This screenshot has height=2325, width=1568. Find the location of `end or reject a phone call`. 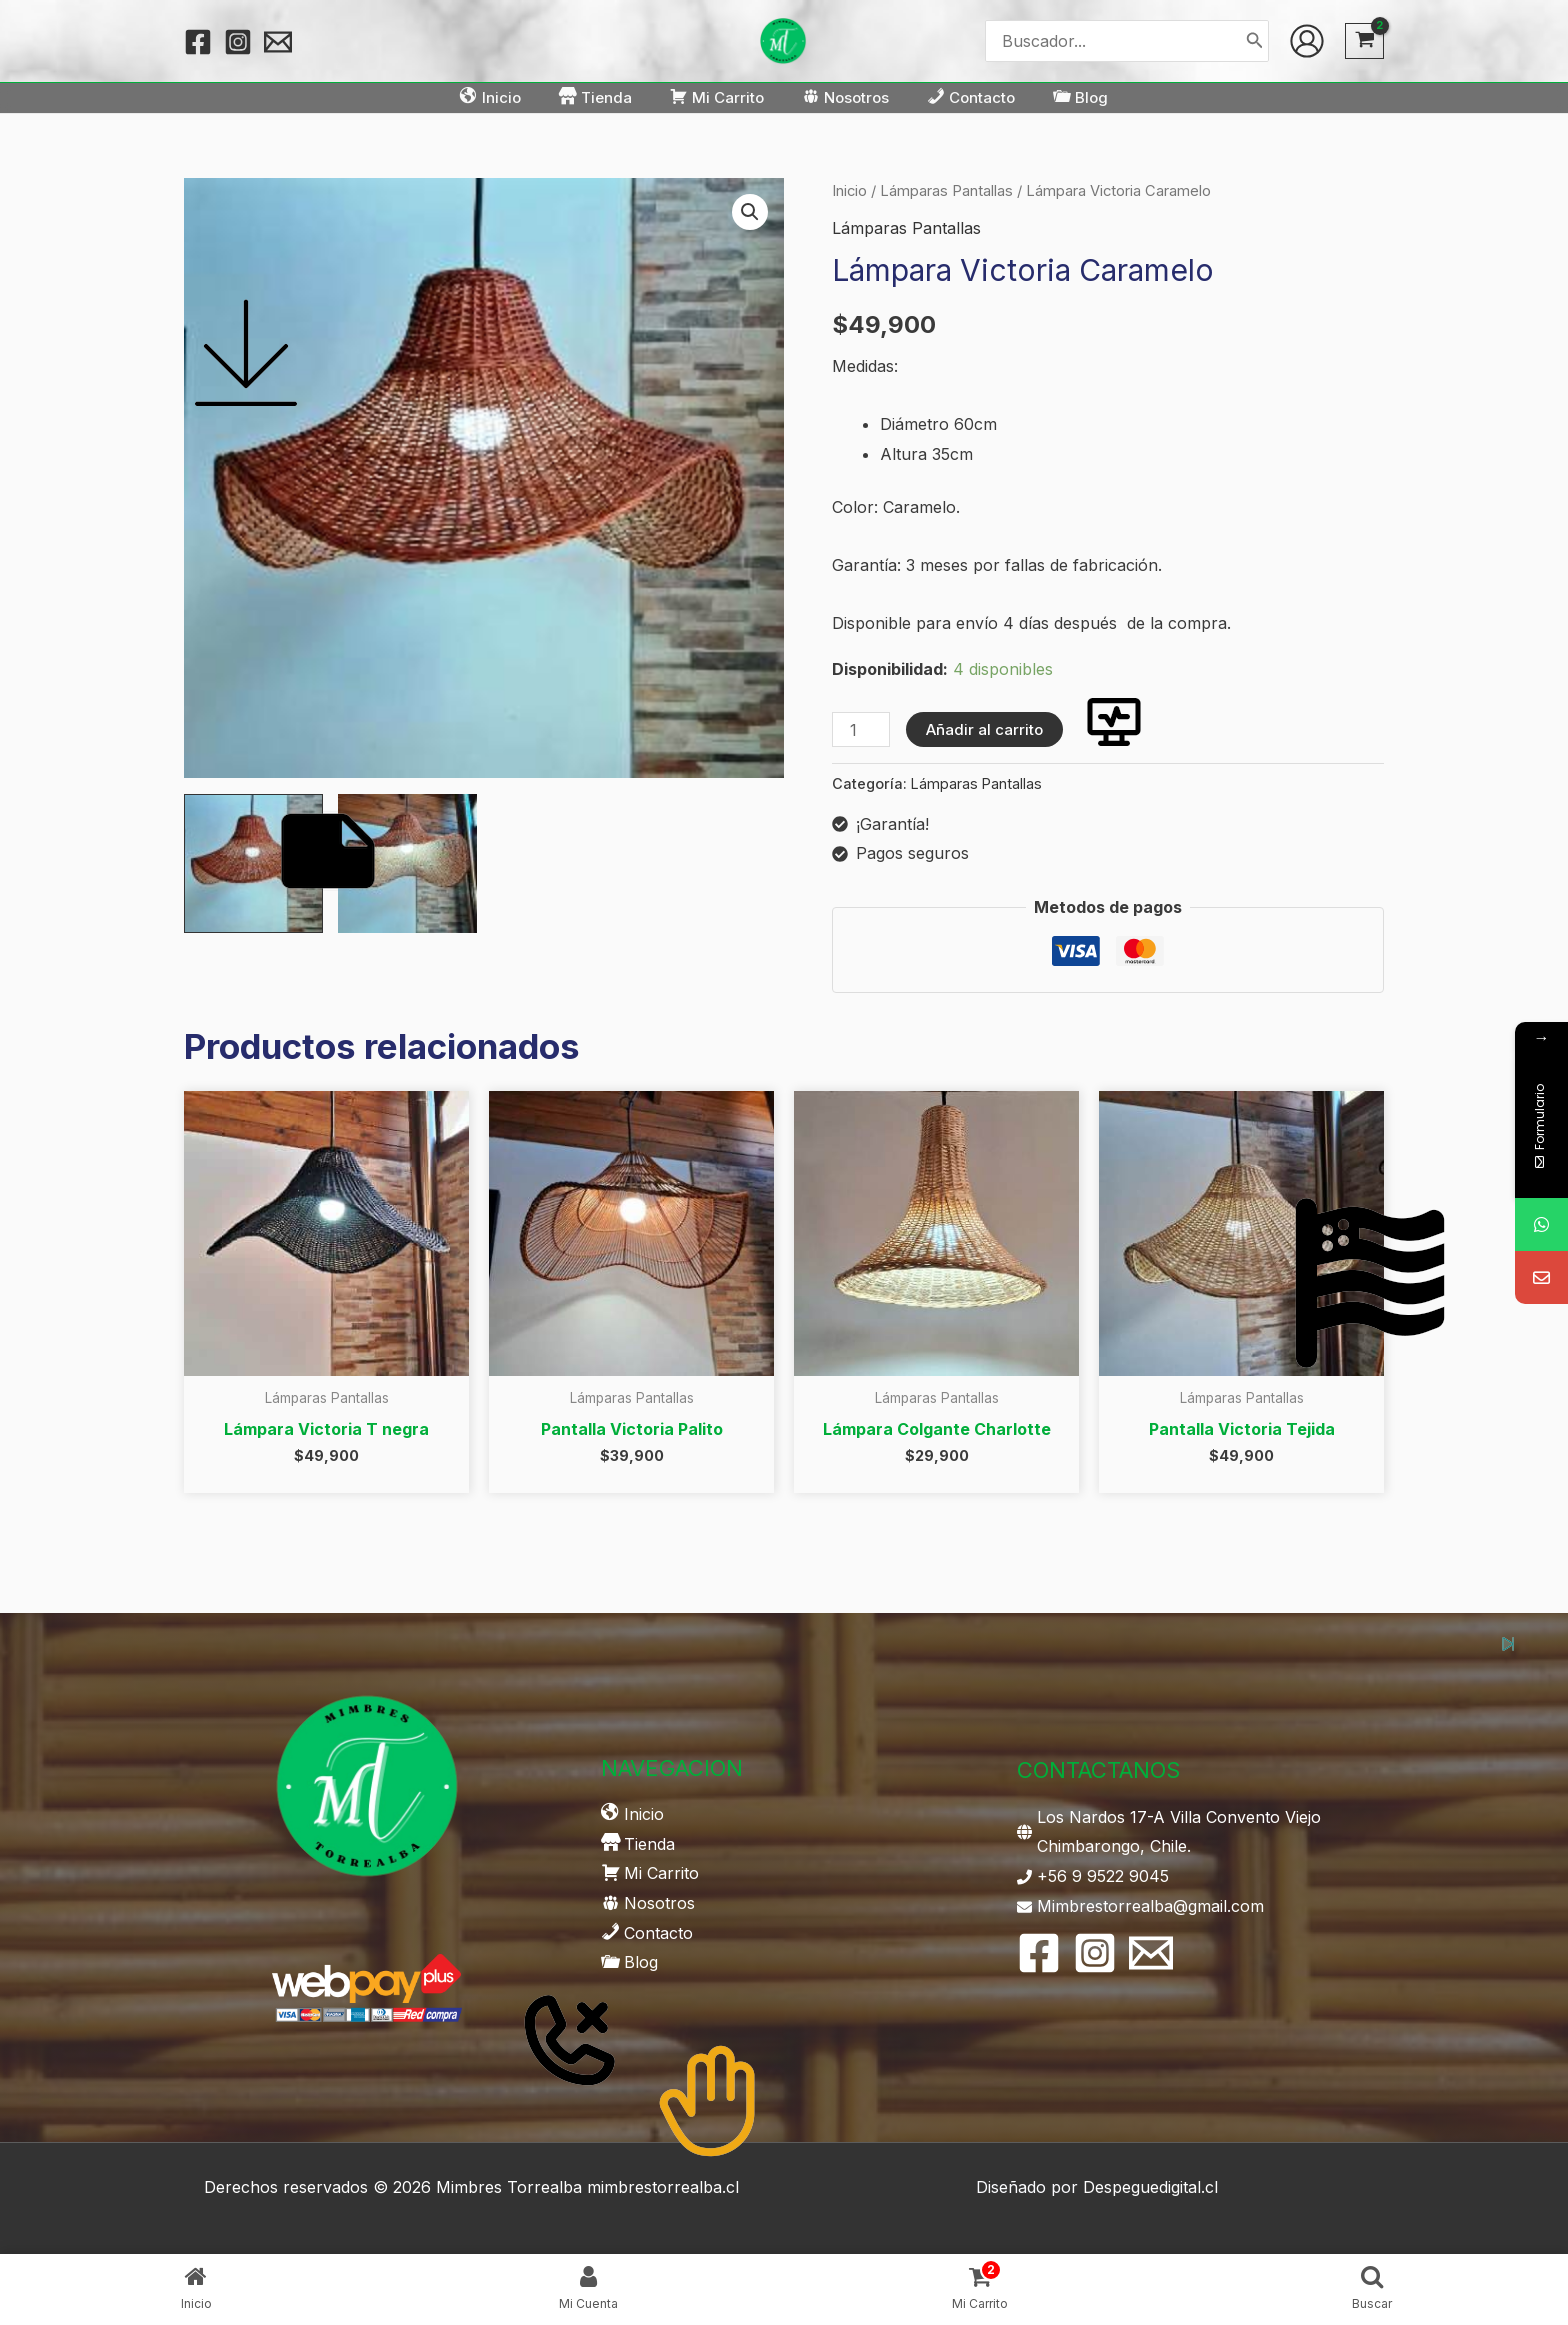

end or reject a phone call is located at coordinates (571, 2038).